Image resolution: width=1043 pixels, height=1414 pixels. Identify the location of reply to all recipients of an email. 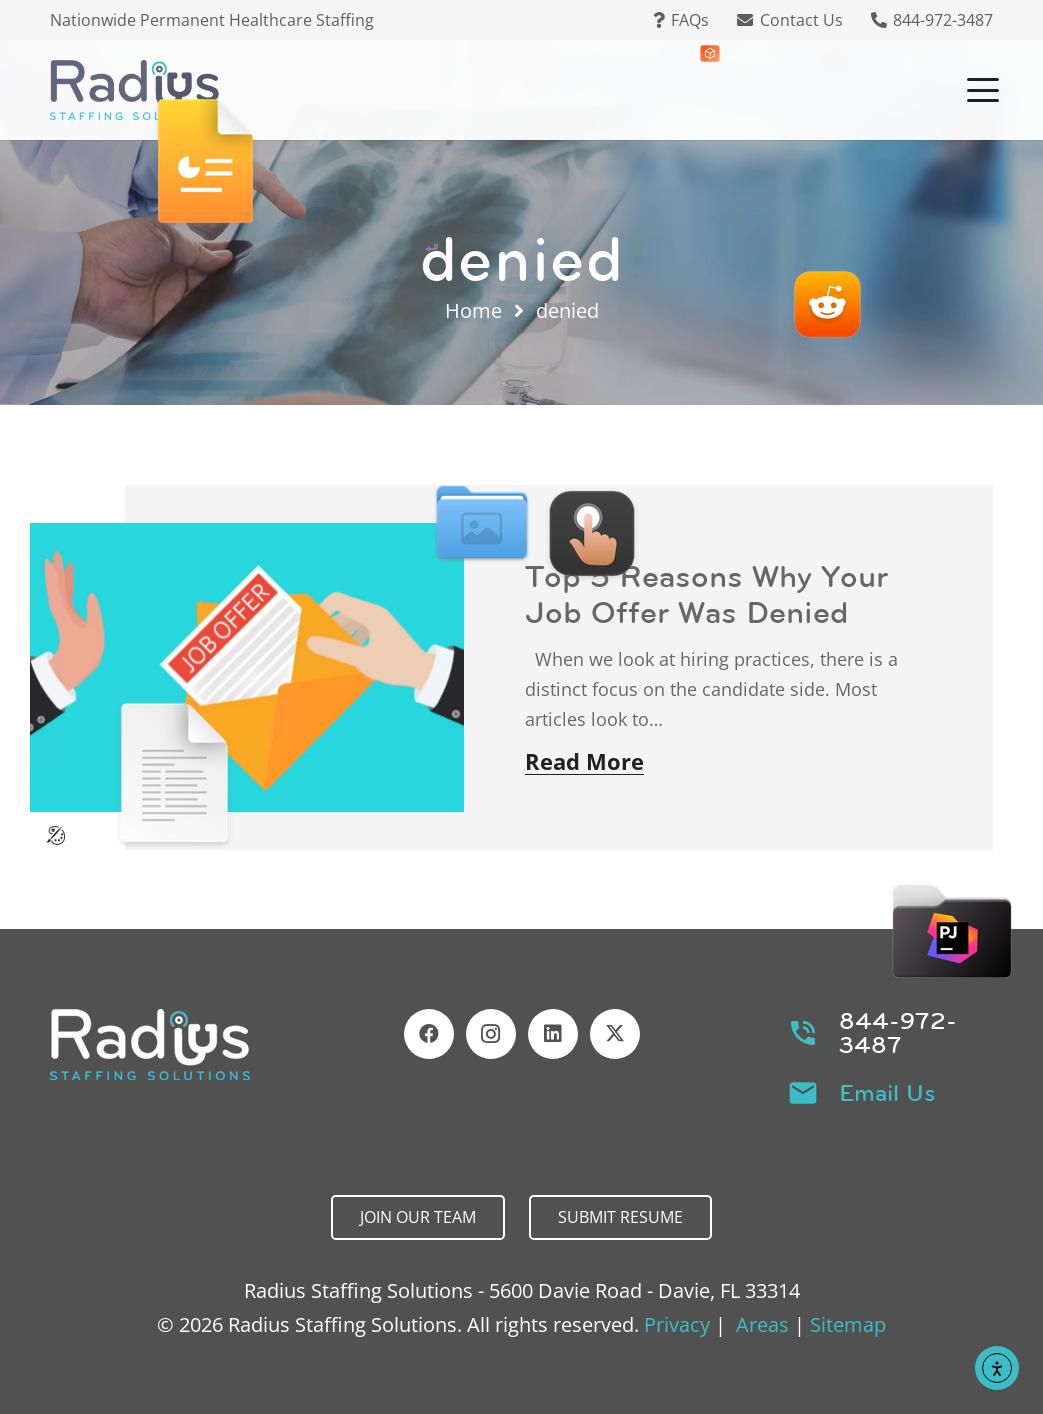
(431, 247).